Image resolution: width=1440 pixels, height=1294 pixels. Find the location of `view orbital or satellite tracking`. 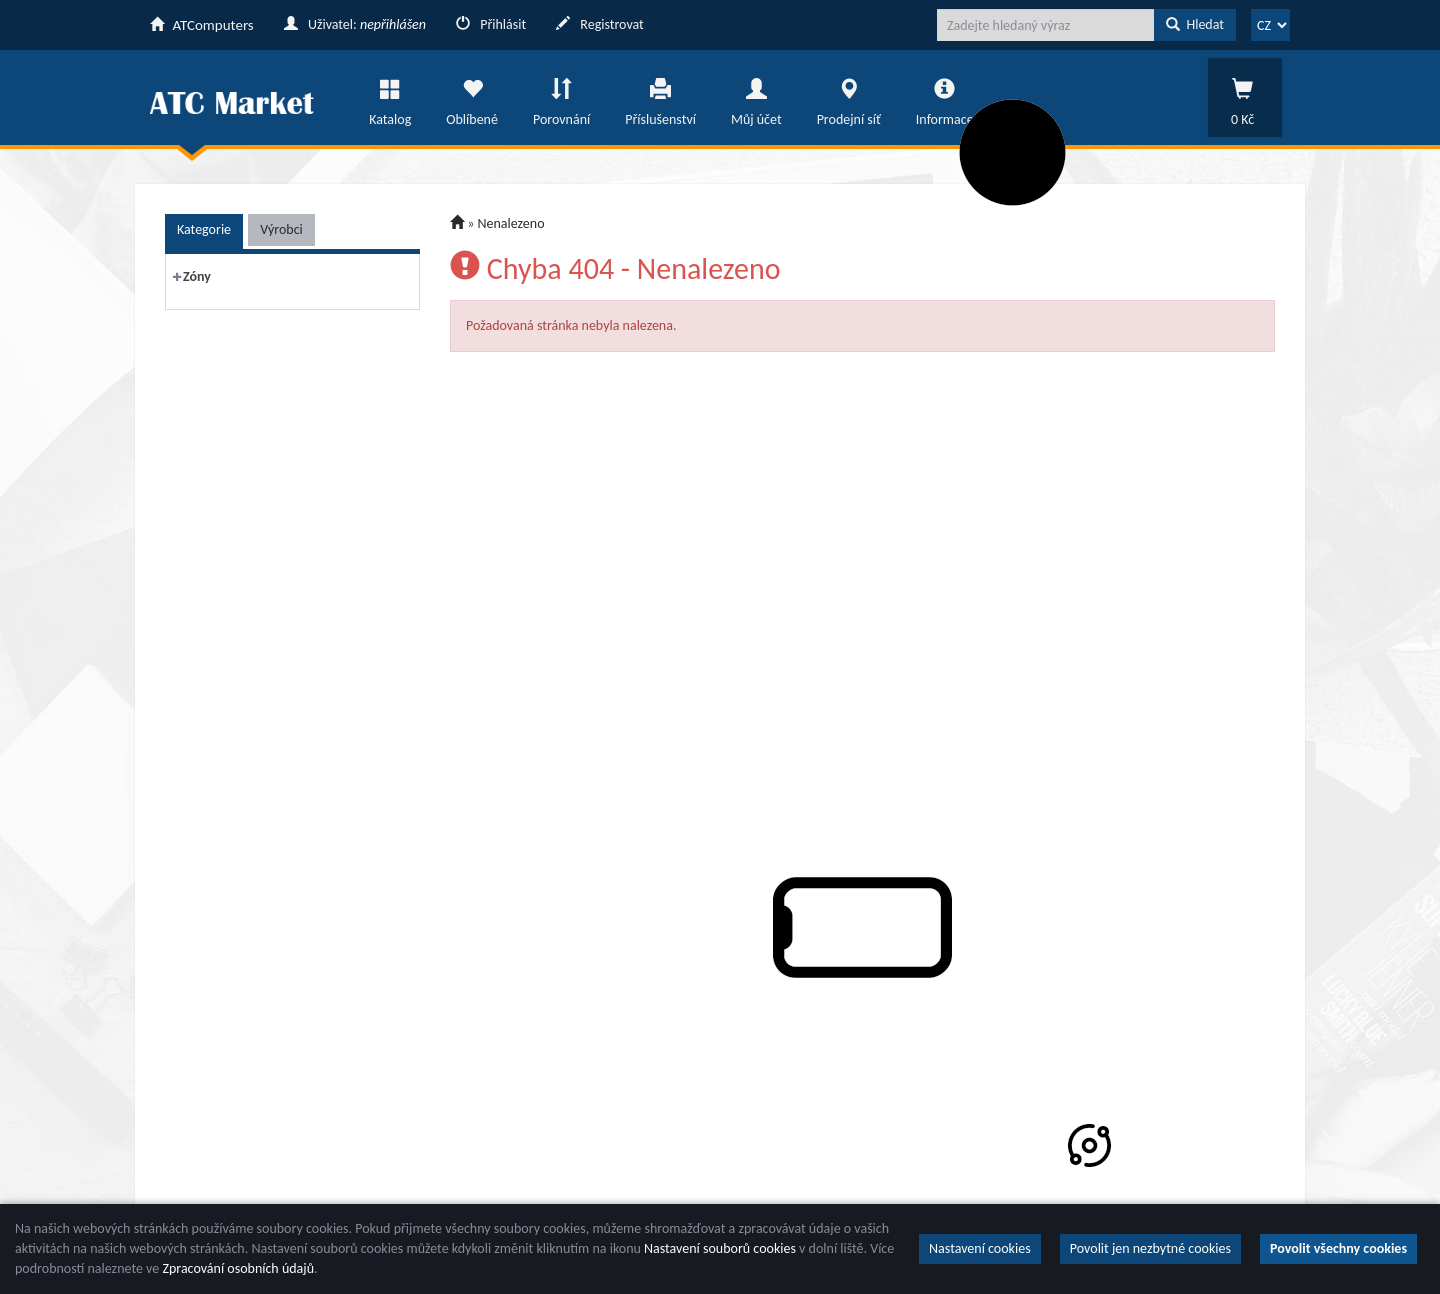

view orbital or satellite tracking is located at coordinates (1089, 1145).